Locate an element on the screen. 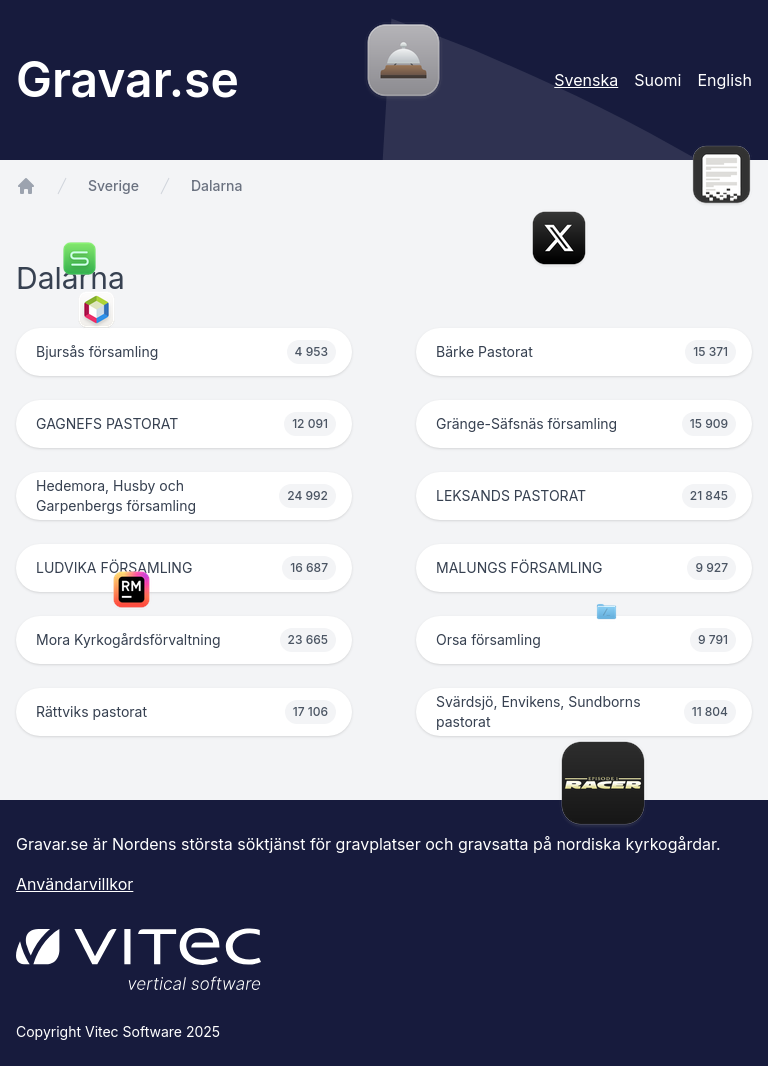 This screenshot has height=1066, width=768. open wps spreadsheets application is located at coordinates (79, 258).